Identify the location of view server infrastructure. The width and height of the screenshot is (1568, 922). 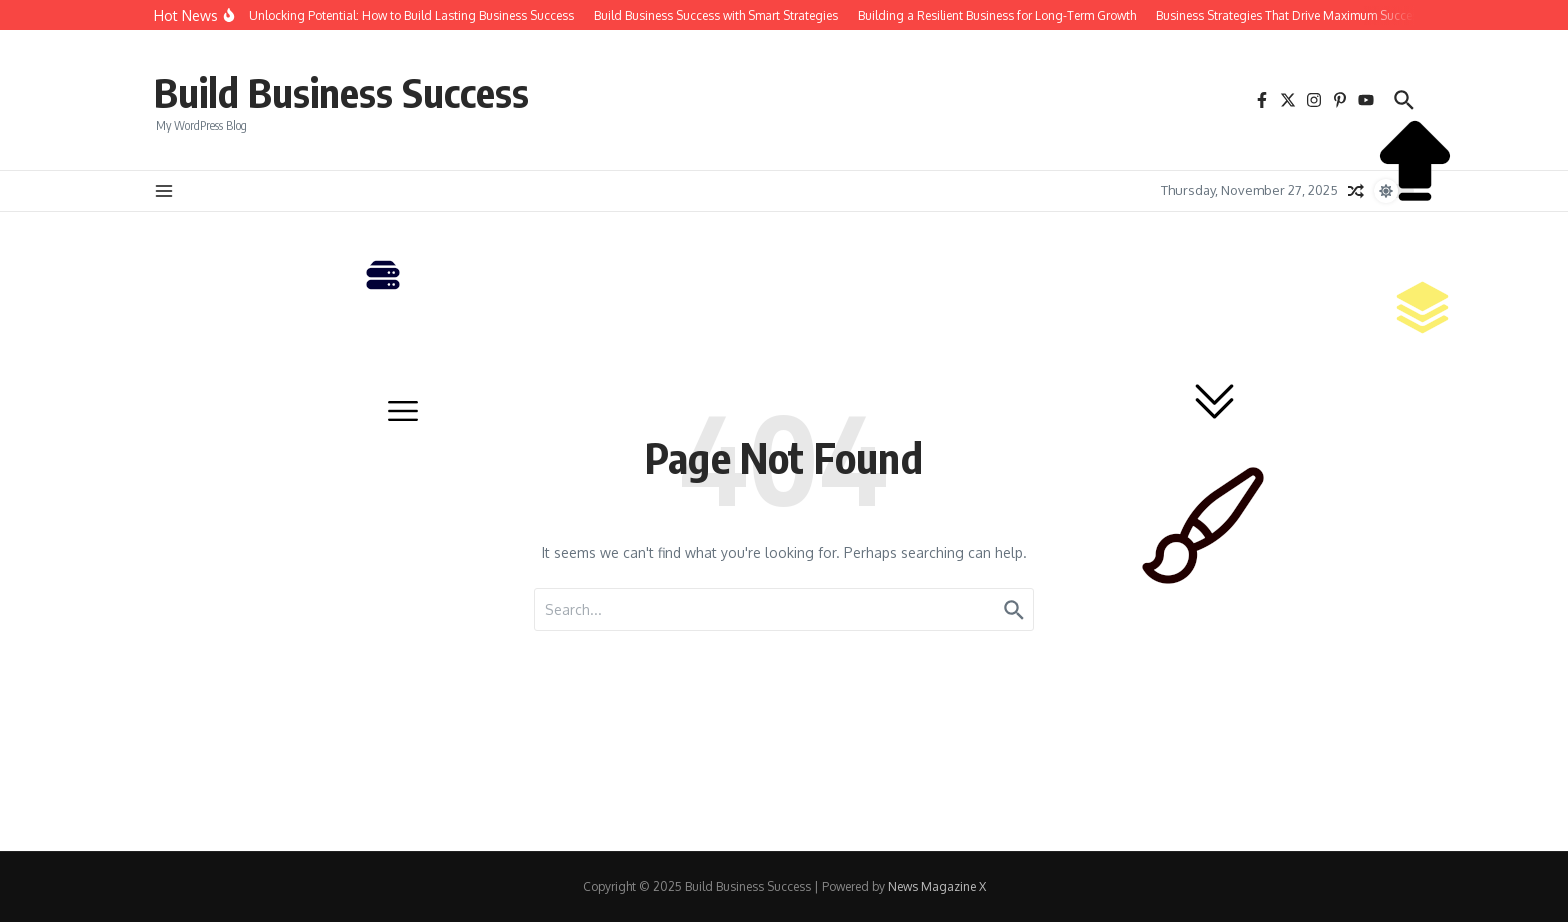
(383, 275).